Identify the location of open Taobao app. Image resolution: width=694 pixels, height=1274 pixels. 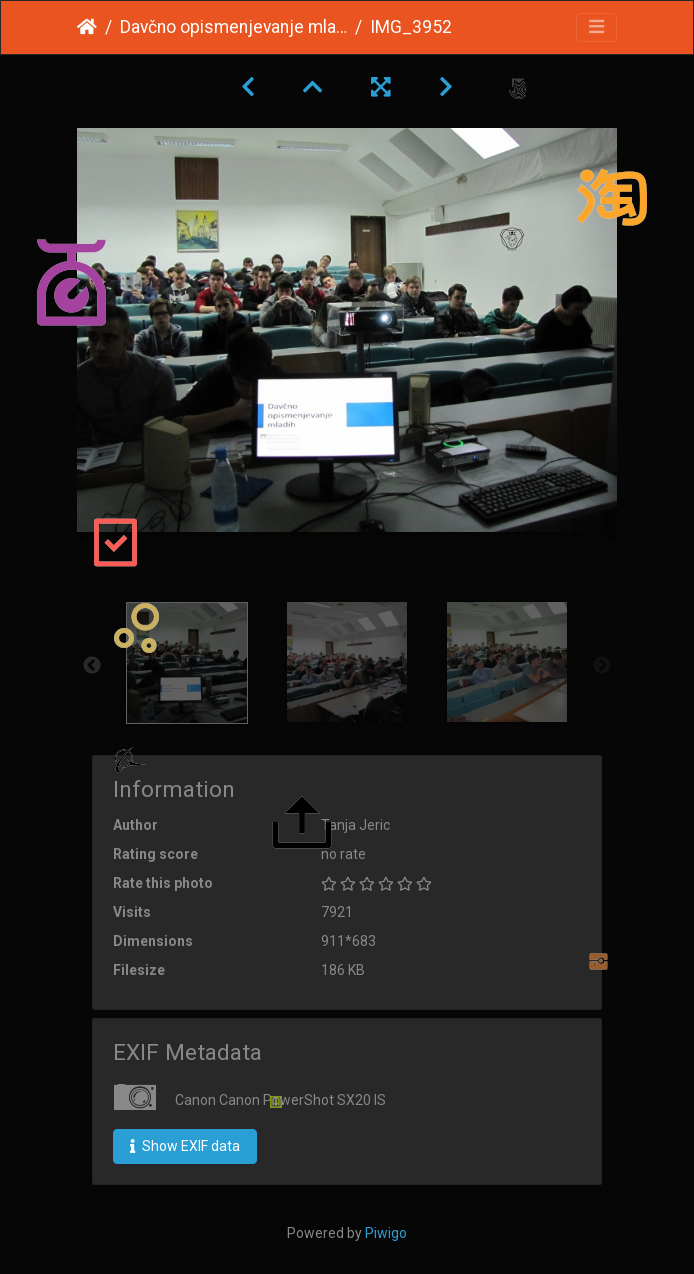
(611, 197).